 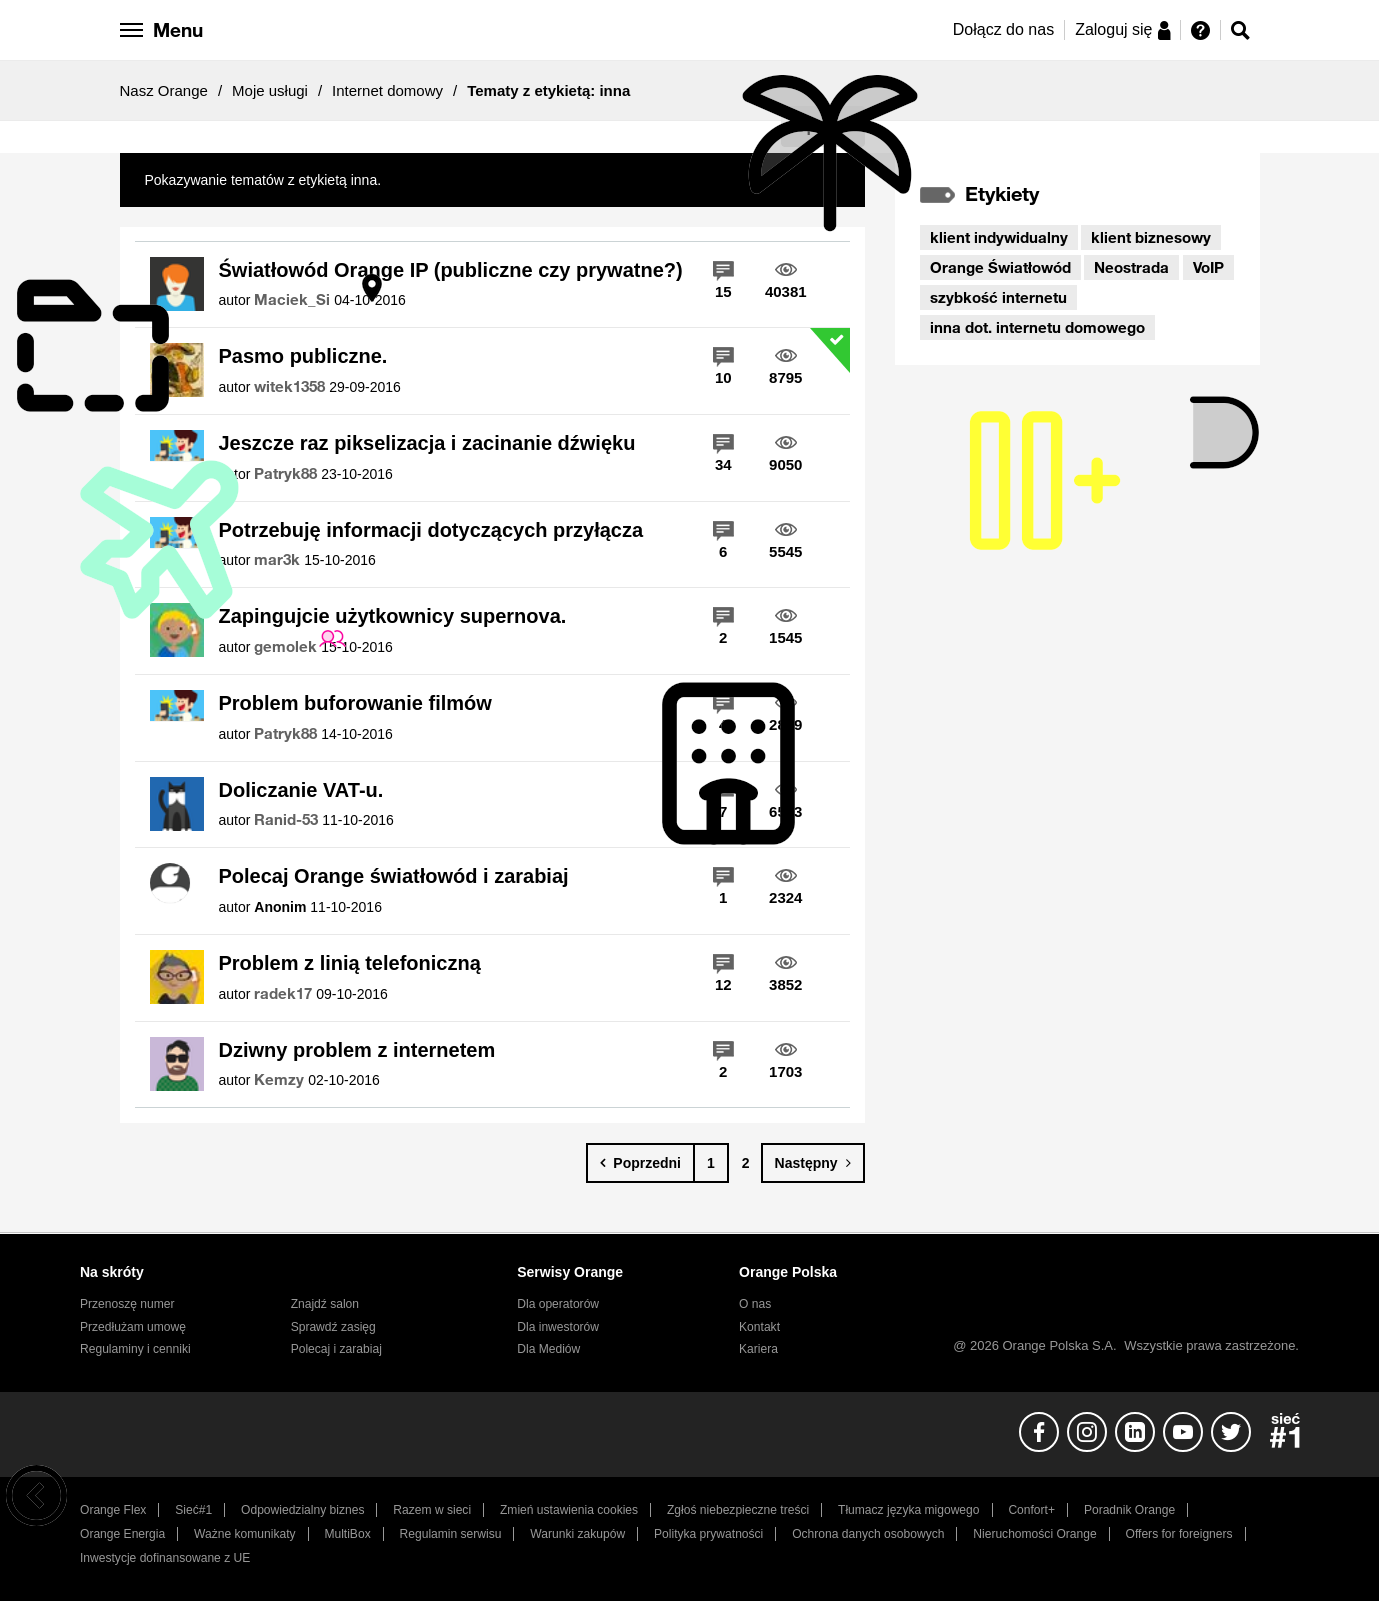 I want to click on find nearby hotels or accommodations, so click(x=728, y=763).